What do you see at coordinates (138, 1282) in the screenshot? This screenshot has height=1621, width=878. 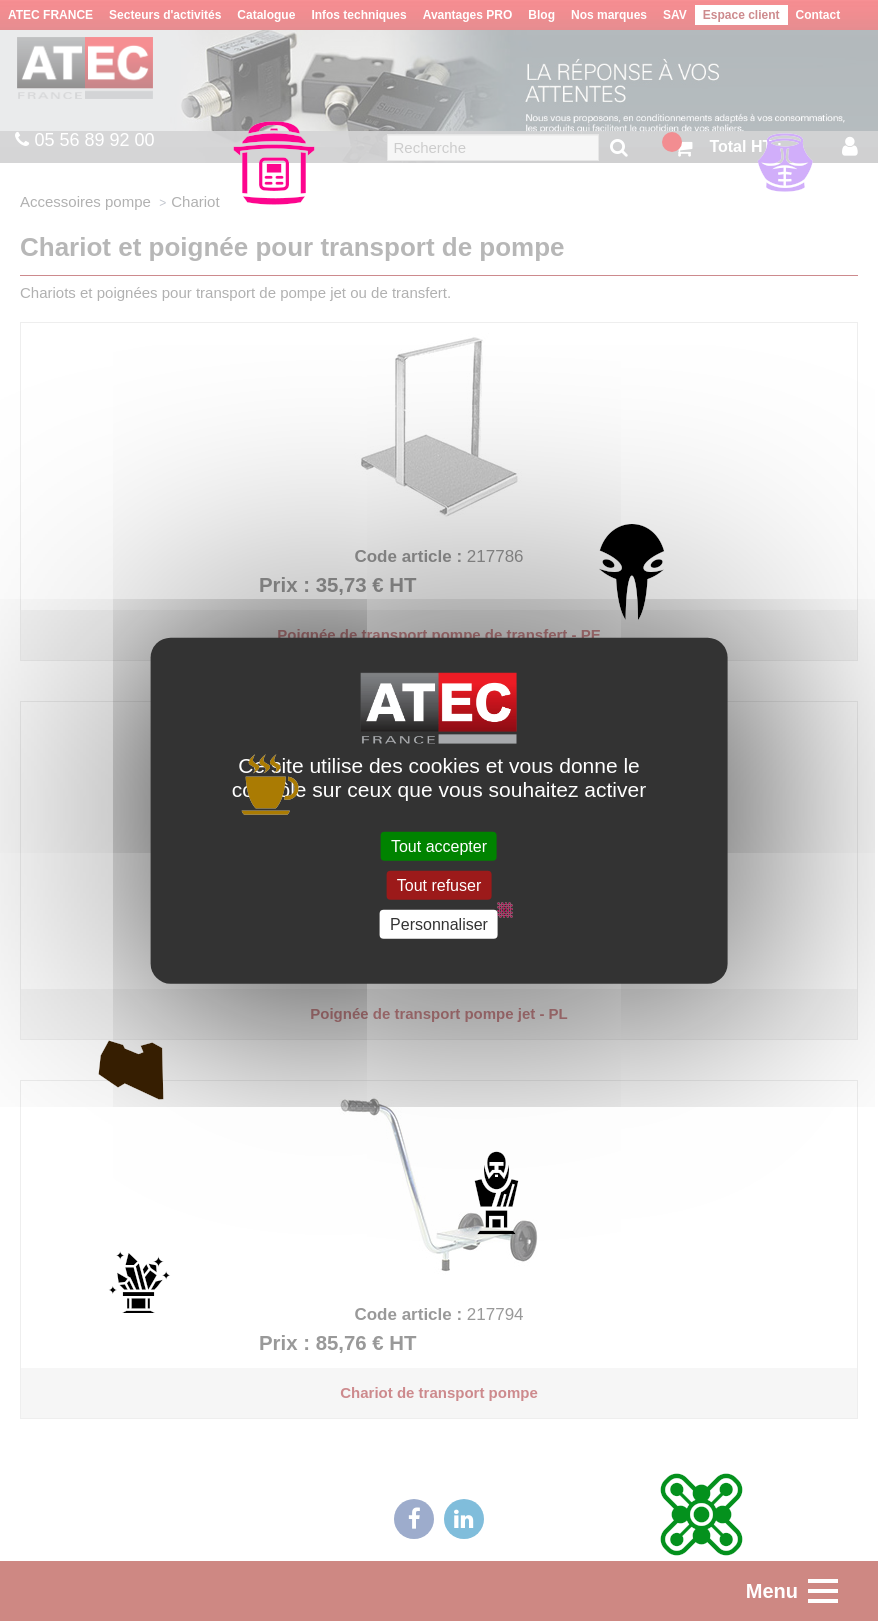 I see `access the crystal shrine location in-game` at bounding box center [138, 1282].